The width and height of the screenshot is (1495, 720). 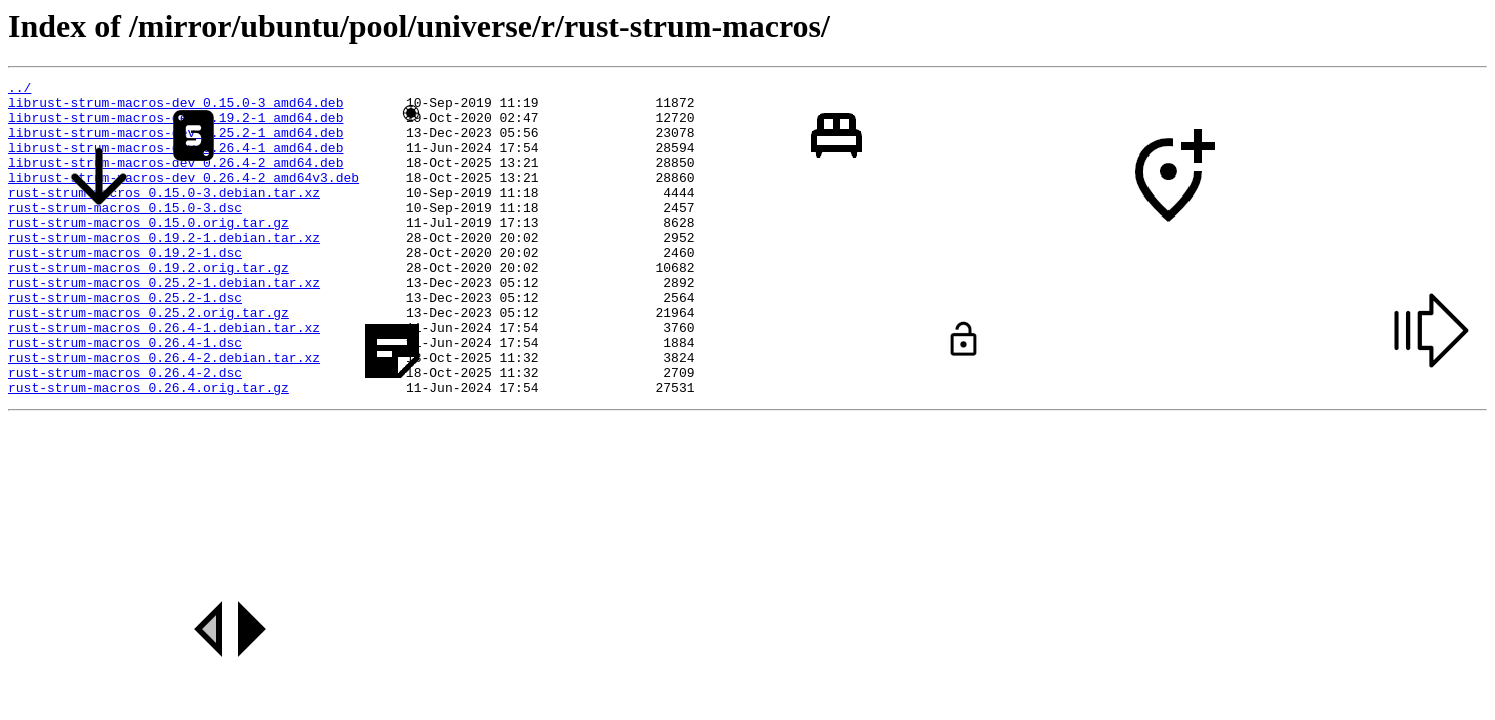 I want to click on scroll down or view more content below, so click(x=99, y=177).